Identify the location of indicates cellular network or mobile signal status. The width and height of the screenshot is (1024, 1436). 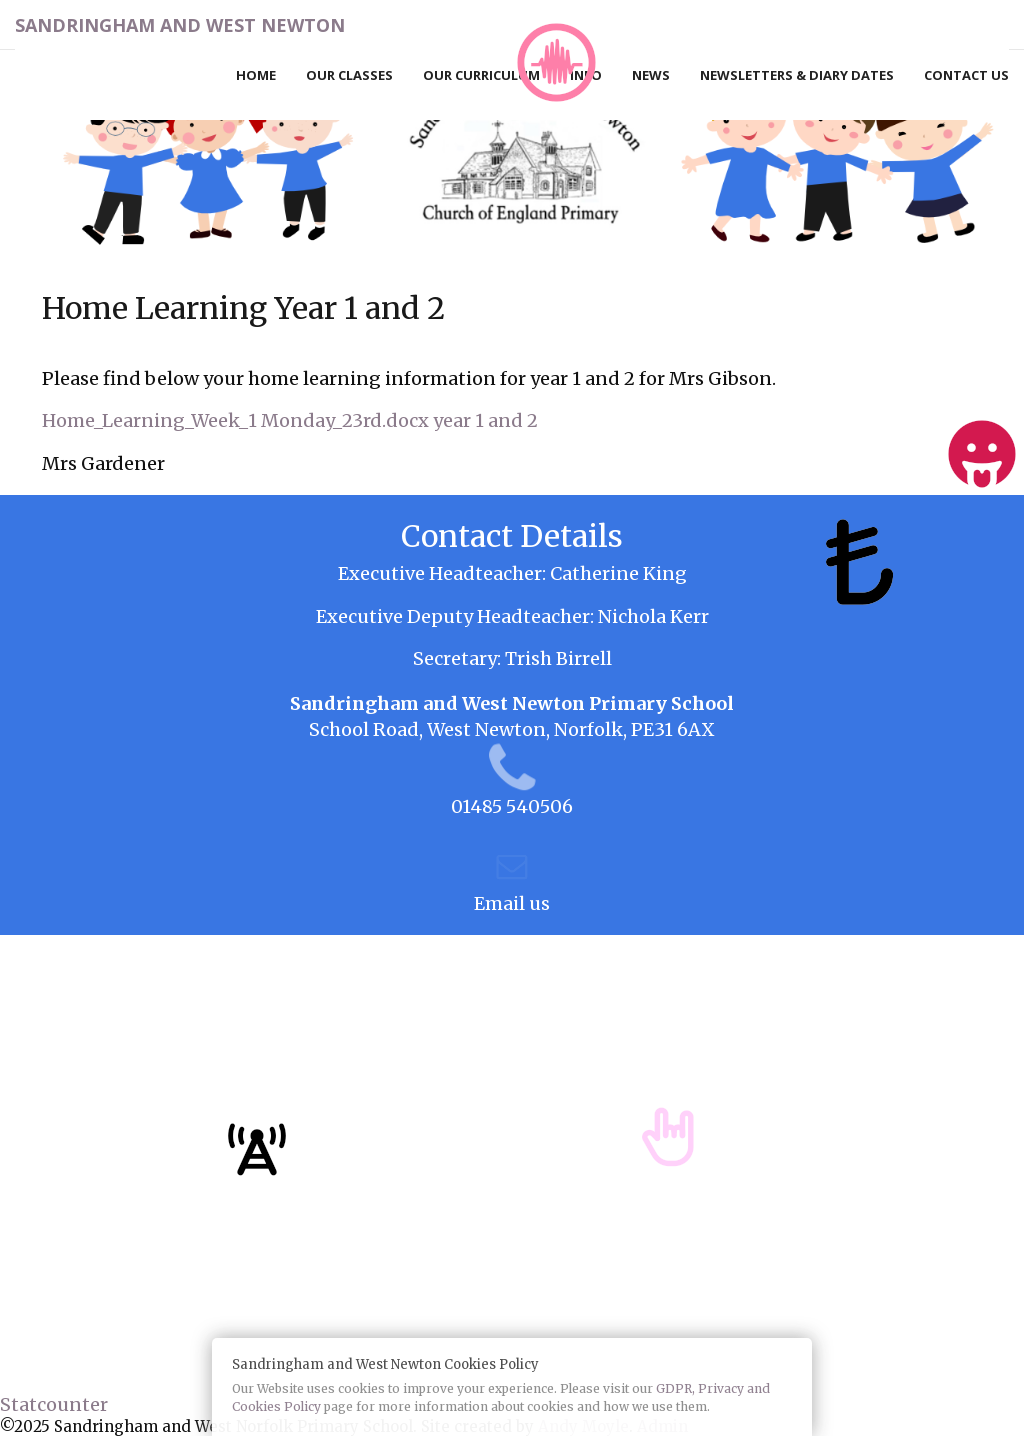
(257, 1149).